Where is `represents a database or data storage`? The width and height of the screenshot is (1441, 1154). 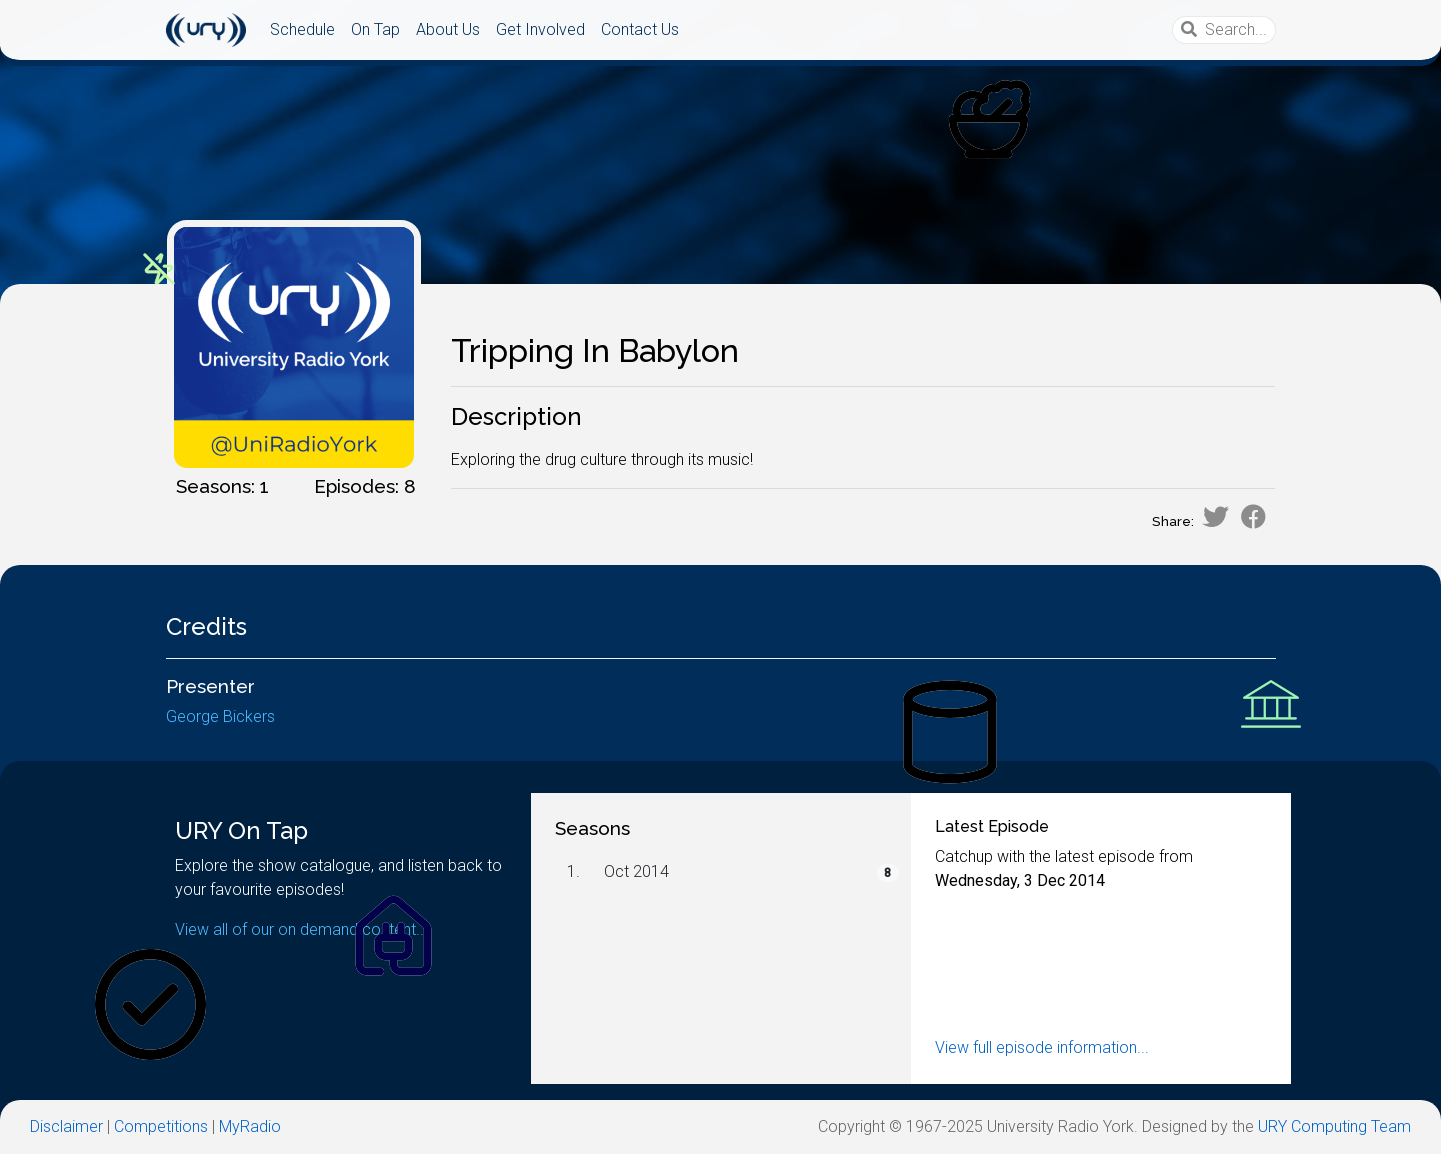 represents a database or data storage is located at coordinates (950, 732).